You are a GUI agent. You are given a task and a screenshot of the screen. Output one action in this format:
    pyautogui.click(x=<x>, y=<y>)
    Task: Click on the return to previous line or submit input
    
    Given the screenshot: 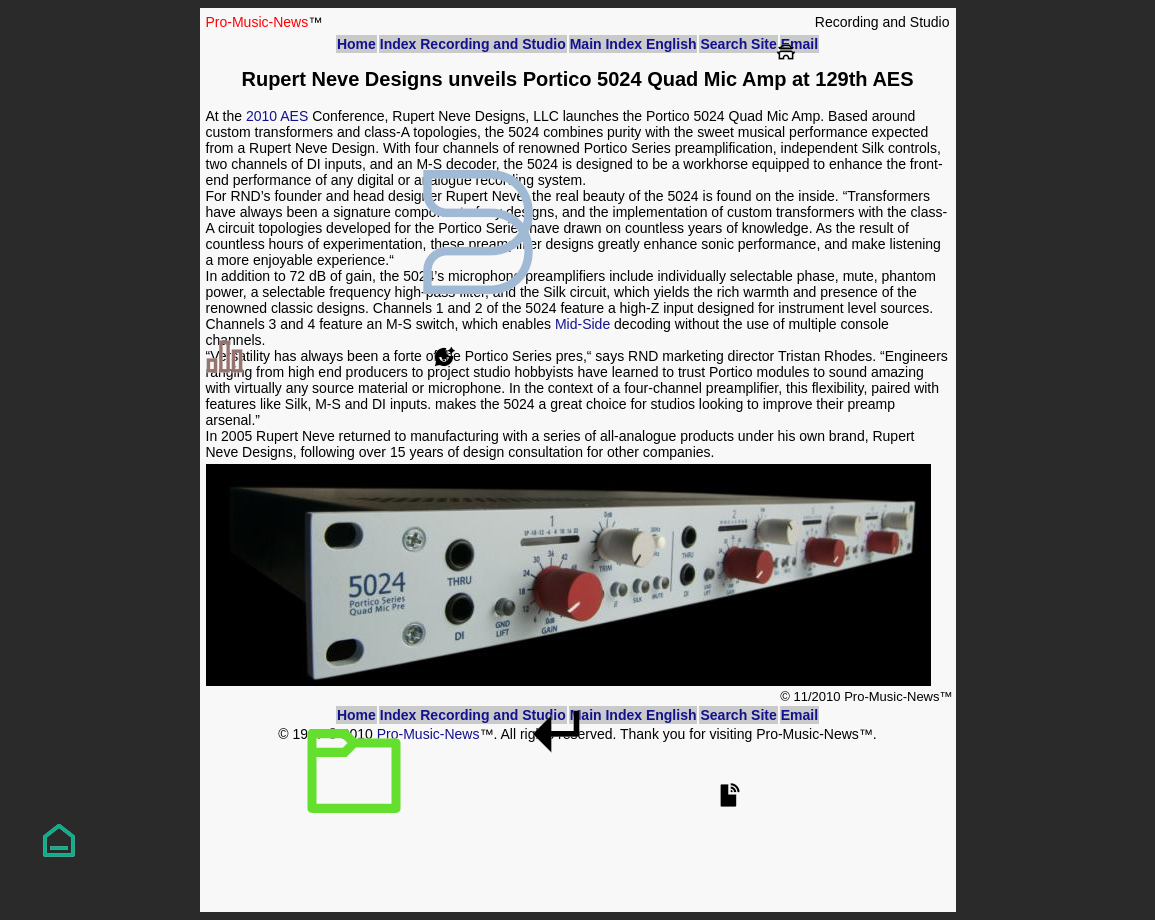 What is the action you would take?
    pyautogui.click(x=559, y=731)
    